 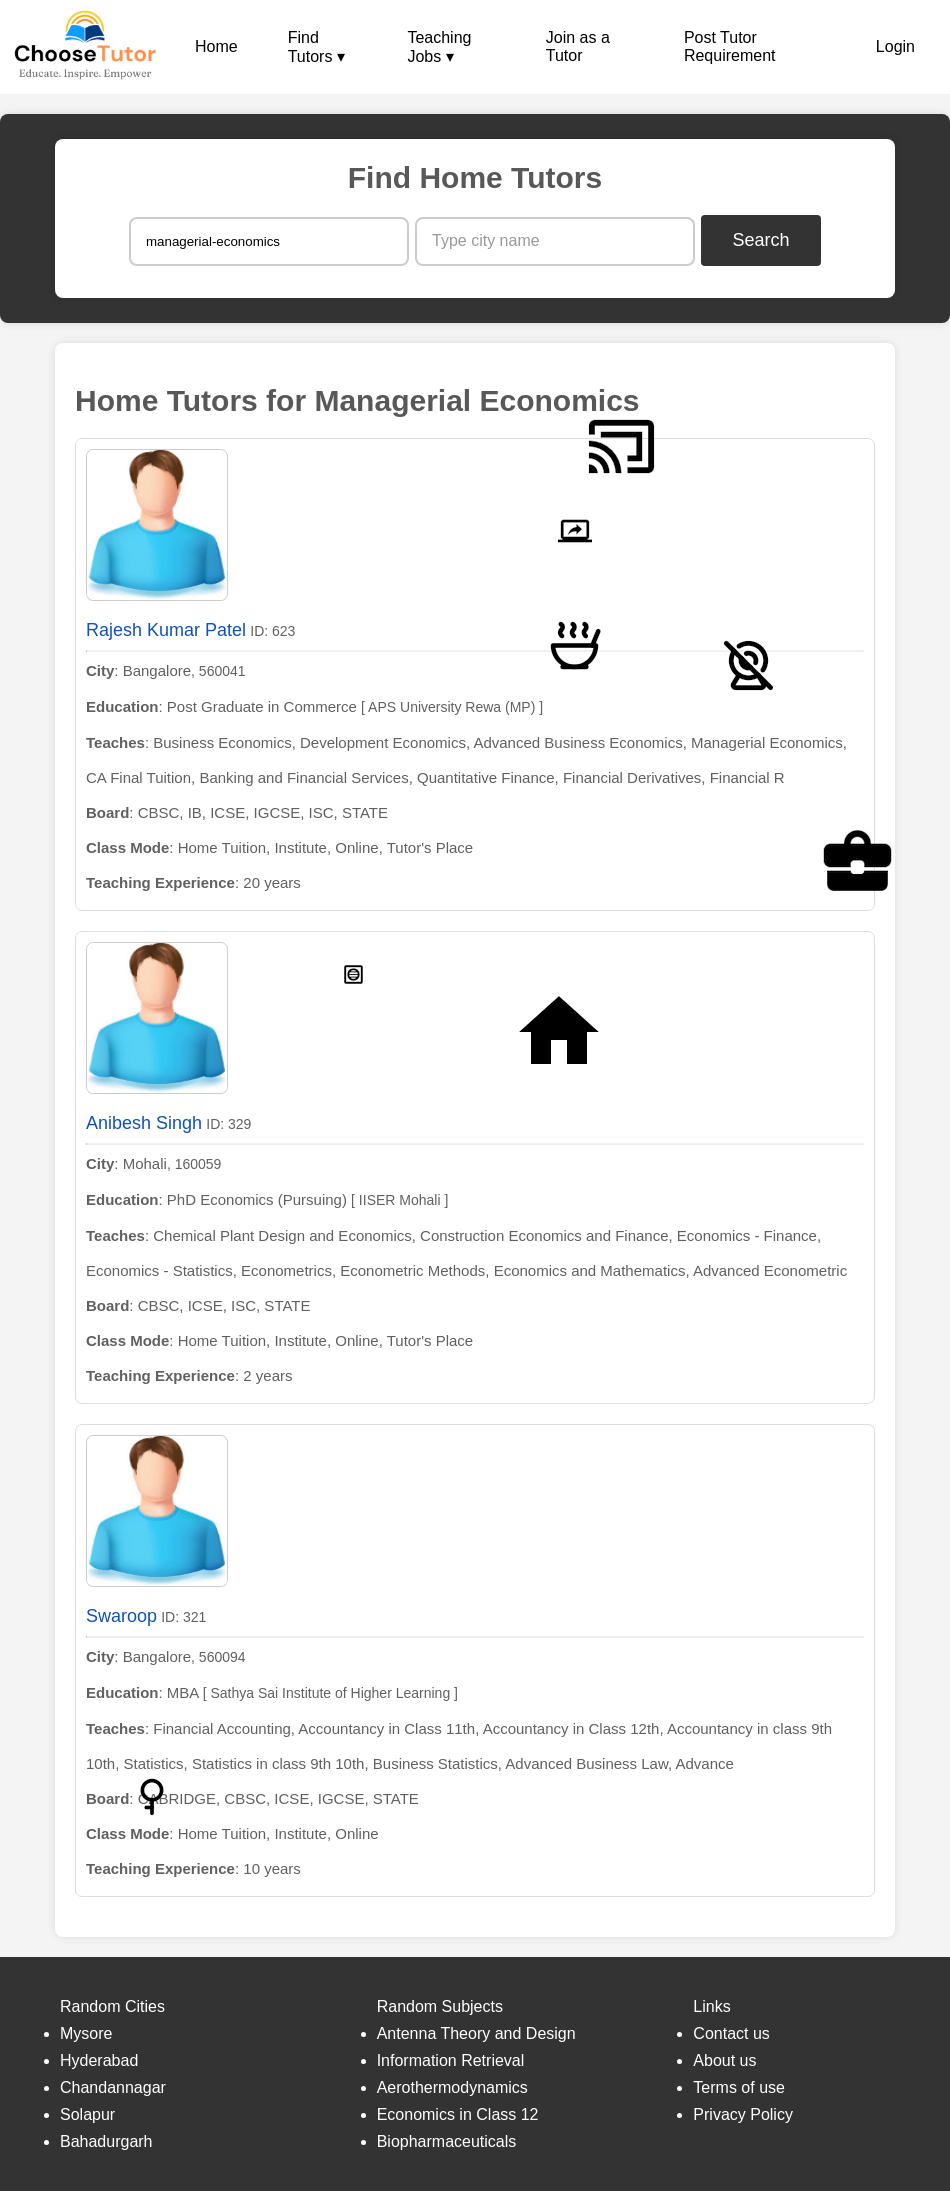 I want to click on indicates demigirl gender identity, so click(x=152, y=1796).